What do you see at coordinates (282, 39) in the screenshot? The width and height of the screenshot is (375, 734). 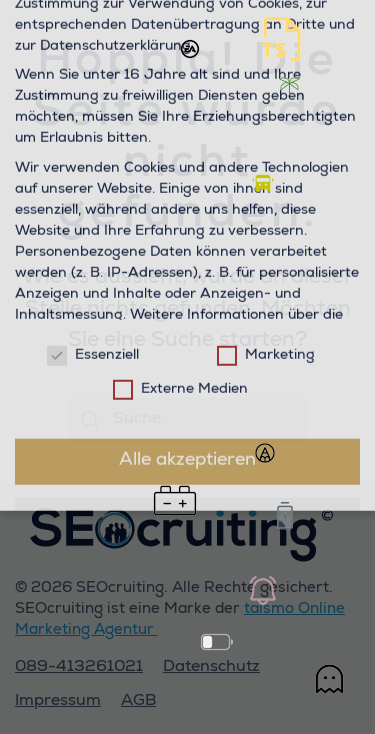 I see `typescript source file` at bounding box center [282, 39].